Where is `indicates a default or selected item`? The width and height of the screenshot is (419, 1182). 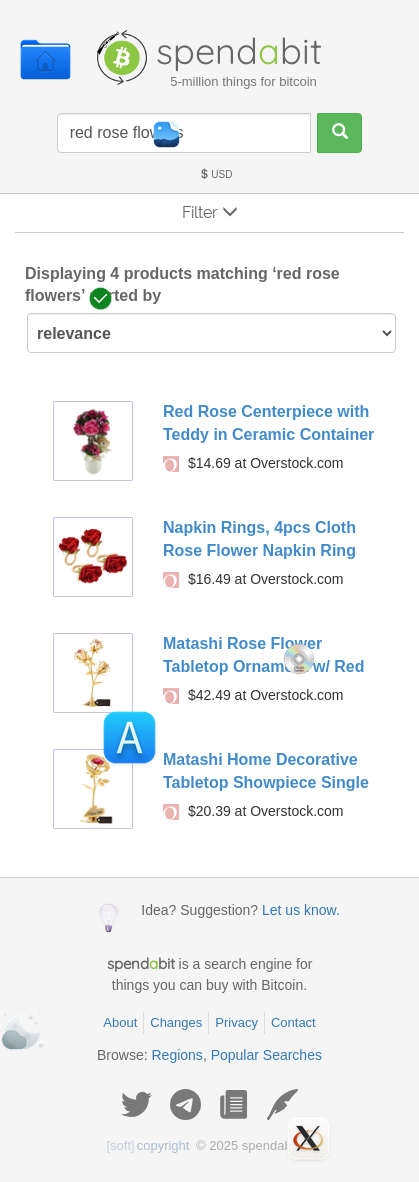
indicates a default or selected item is located at coordinates (100, 298).